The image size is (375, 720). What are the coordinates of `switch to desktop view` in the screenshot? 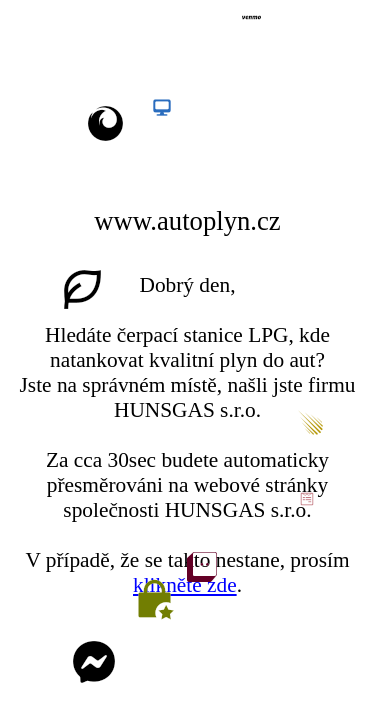 It's located at (162, 107).